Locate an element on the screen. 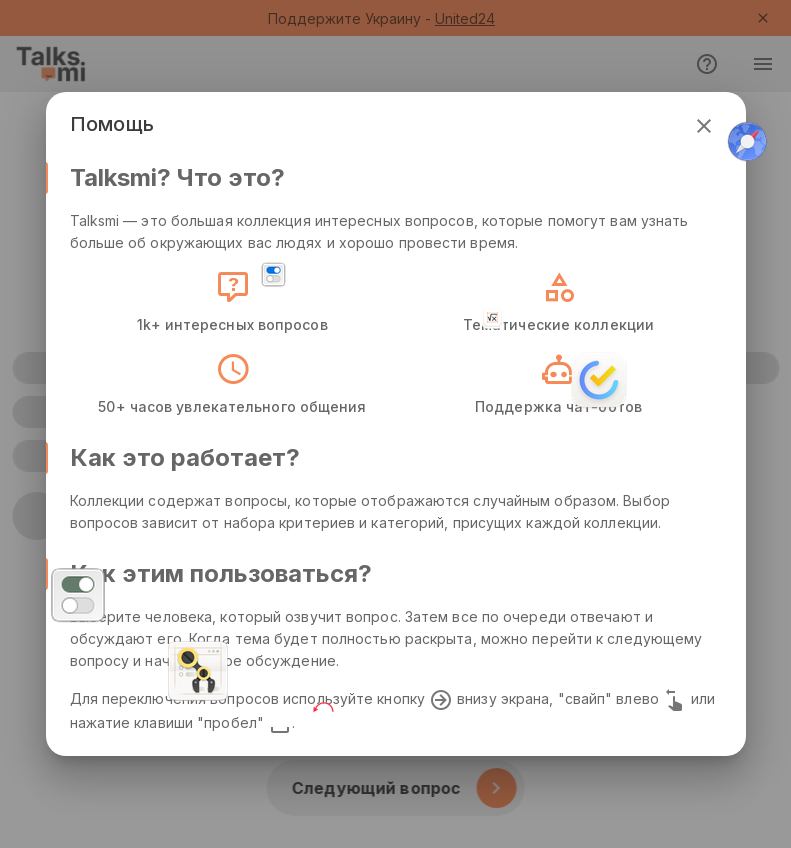 The width and height of the screenshot is (791, 848). open GNOME Builder development environment is located at coordinates (198, 671).